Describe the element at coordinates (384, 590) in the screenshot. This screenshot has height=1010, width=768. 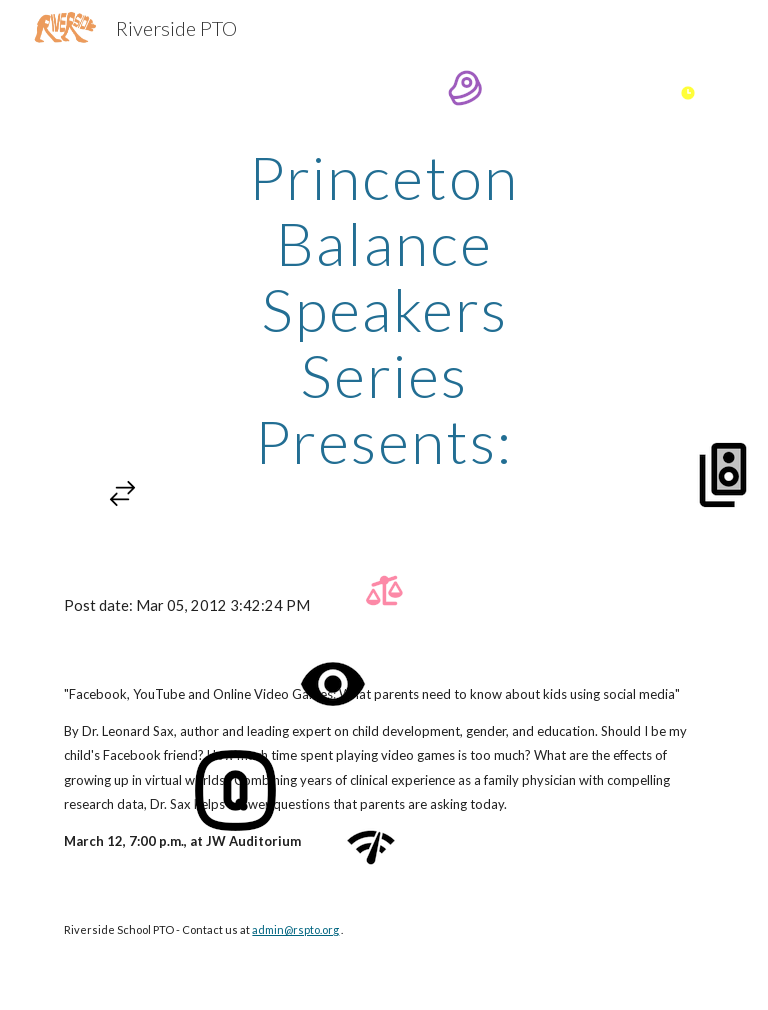
I see `indicates an imbalanced or unequal comparison` at that location.